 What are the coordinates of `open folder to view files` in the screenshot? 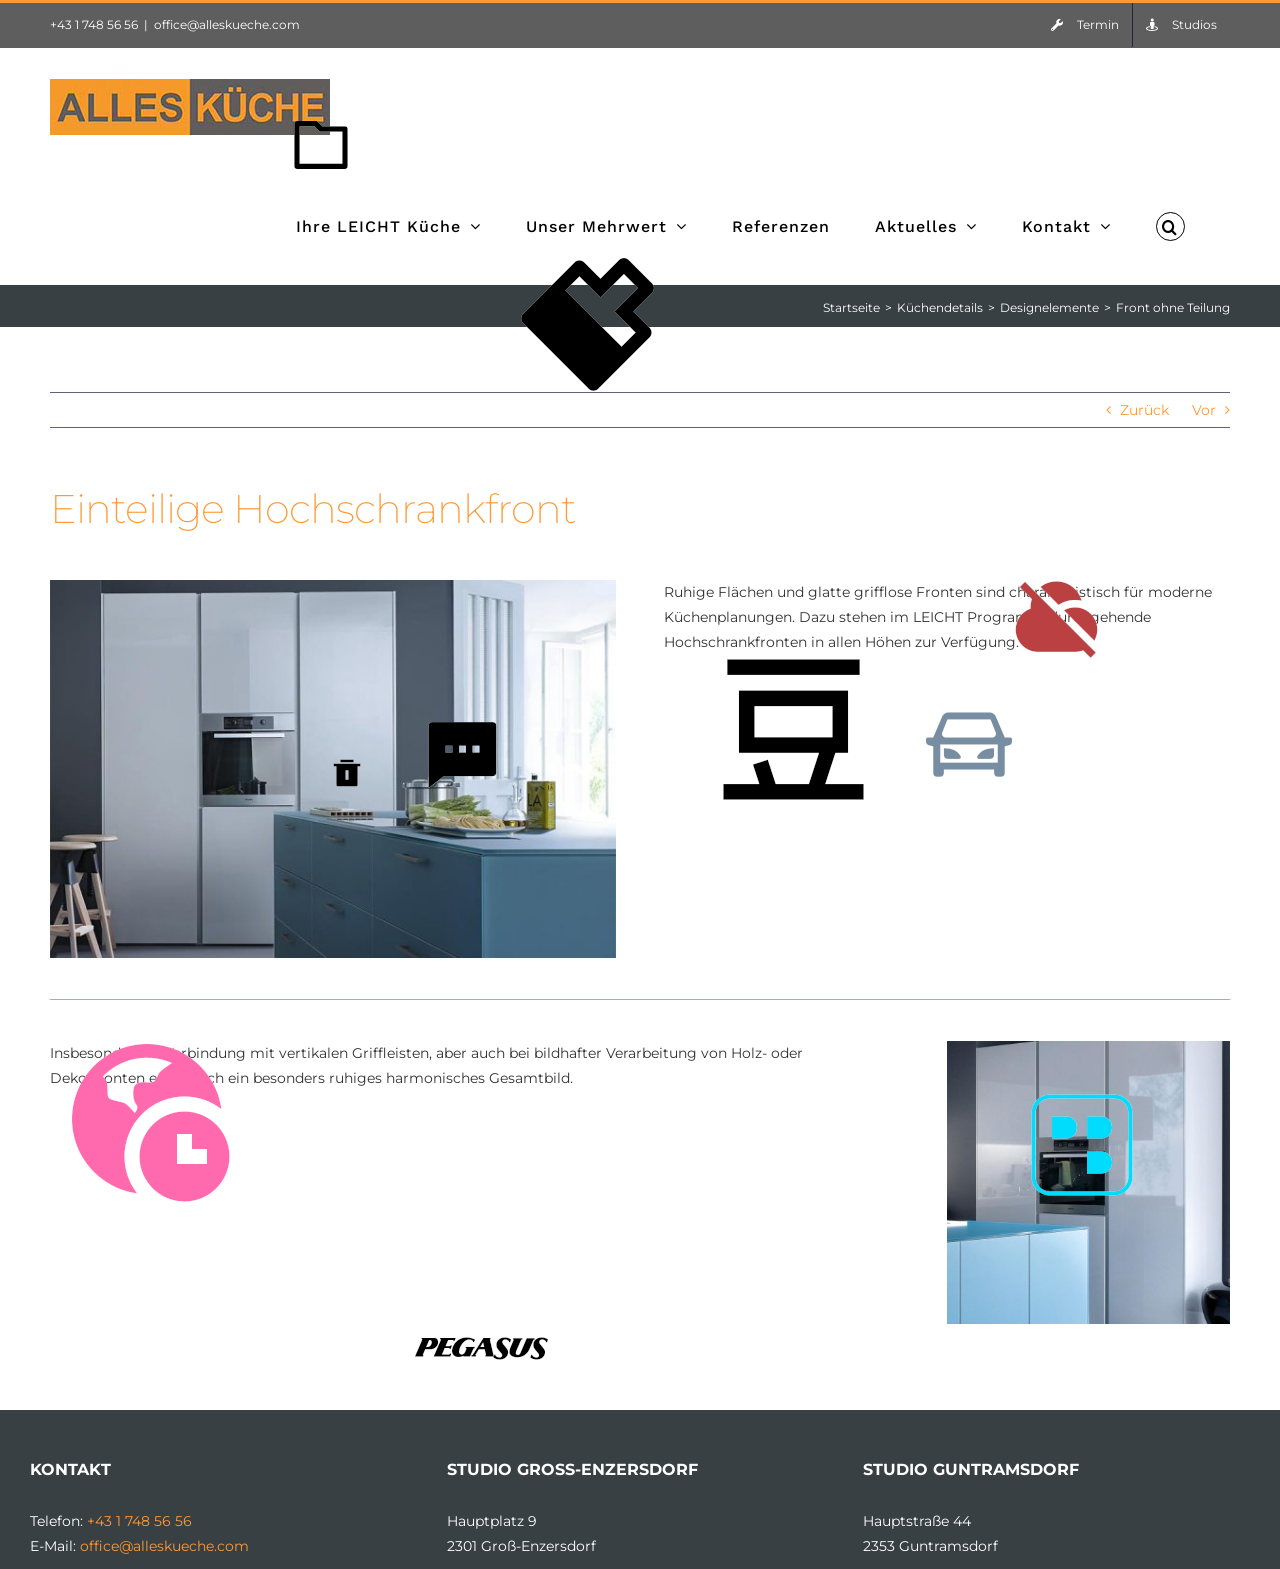 It's located at (321, 145).